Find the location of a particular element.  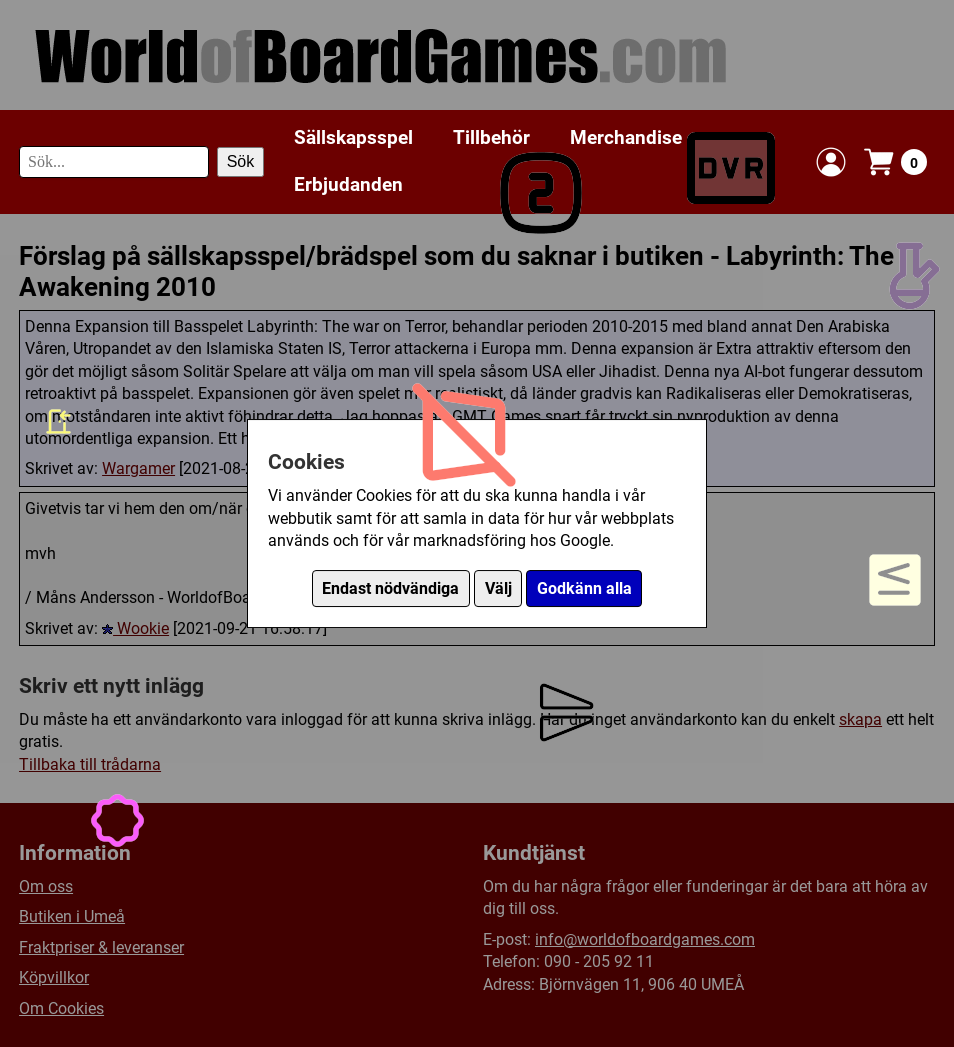

indicates step 2 in a multi-step process is located at coordinates (541, 193).